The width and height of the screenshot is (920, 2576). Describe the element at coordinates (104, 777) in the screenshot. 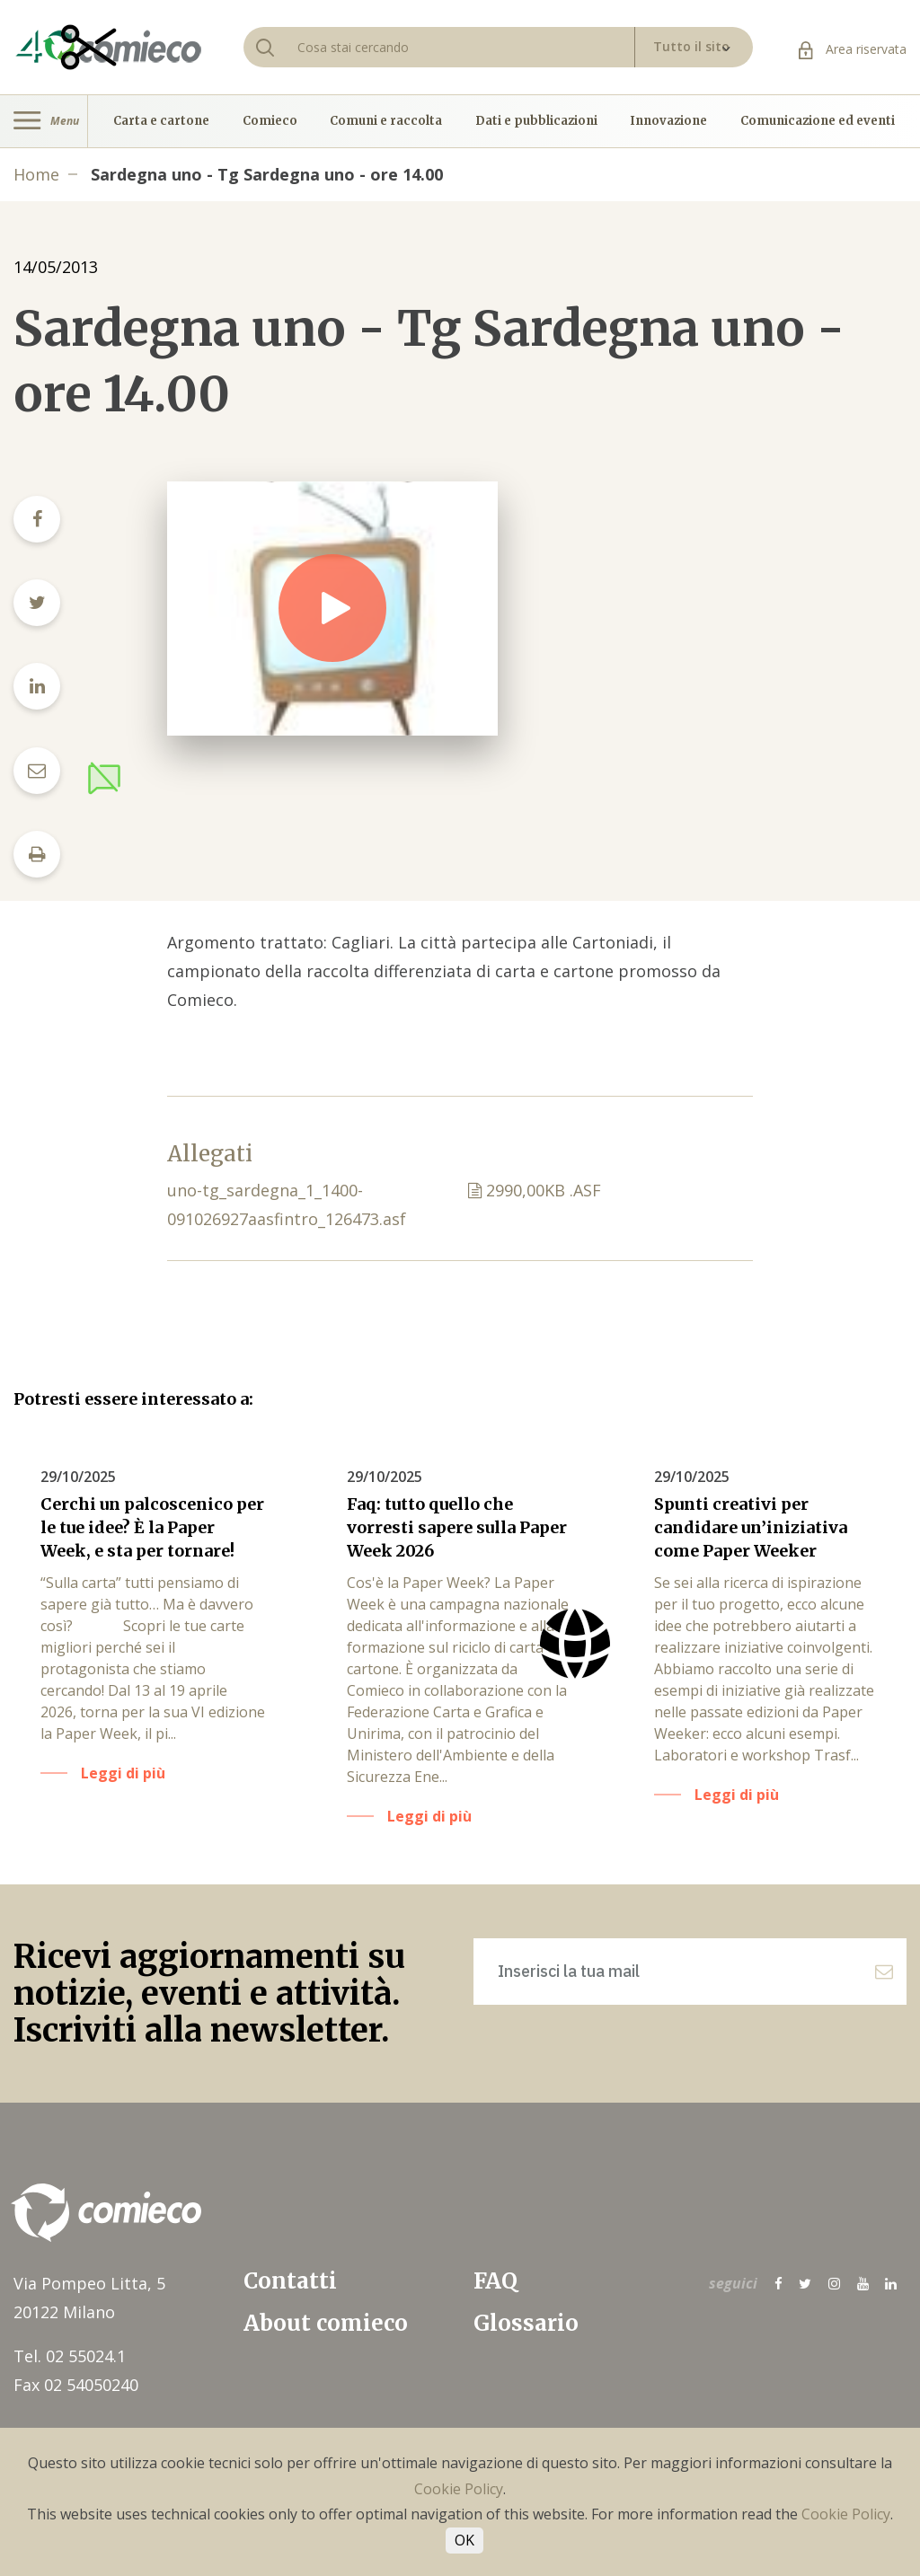

I see `mute or disable chat notifications` at that location.